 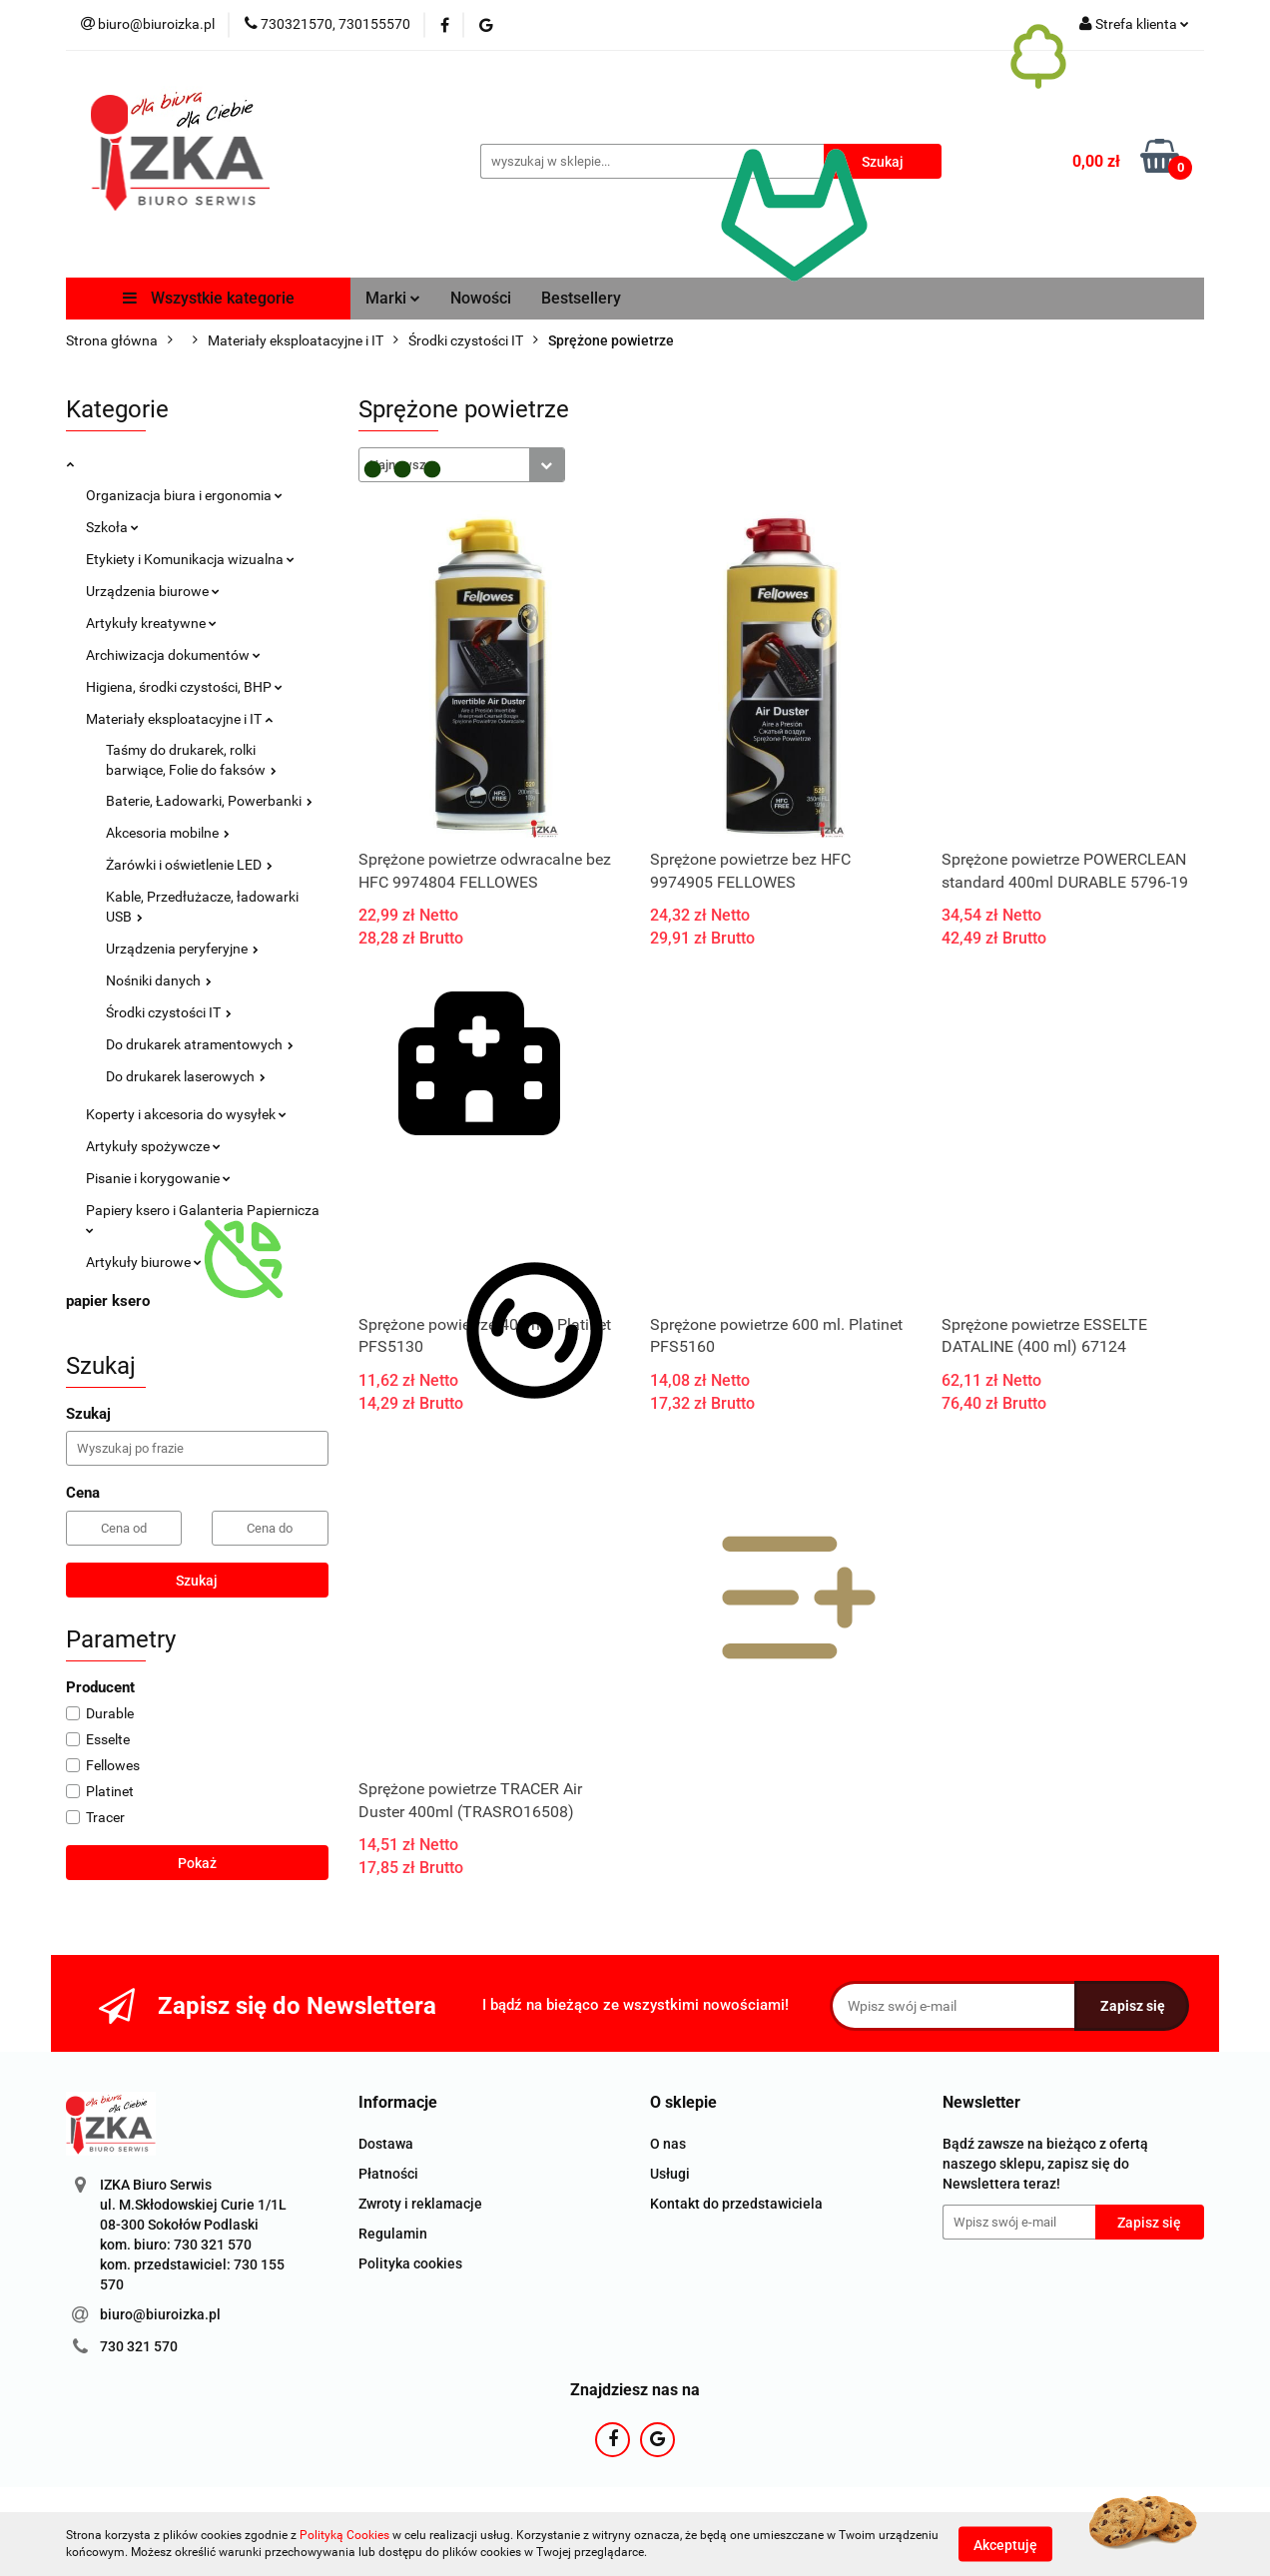 I want to click on view parks or nature areas on a map, so click(x=1038, y=55).